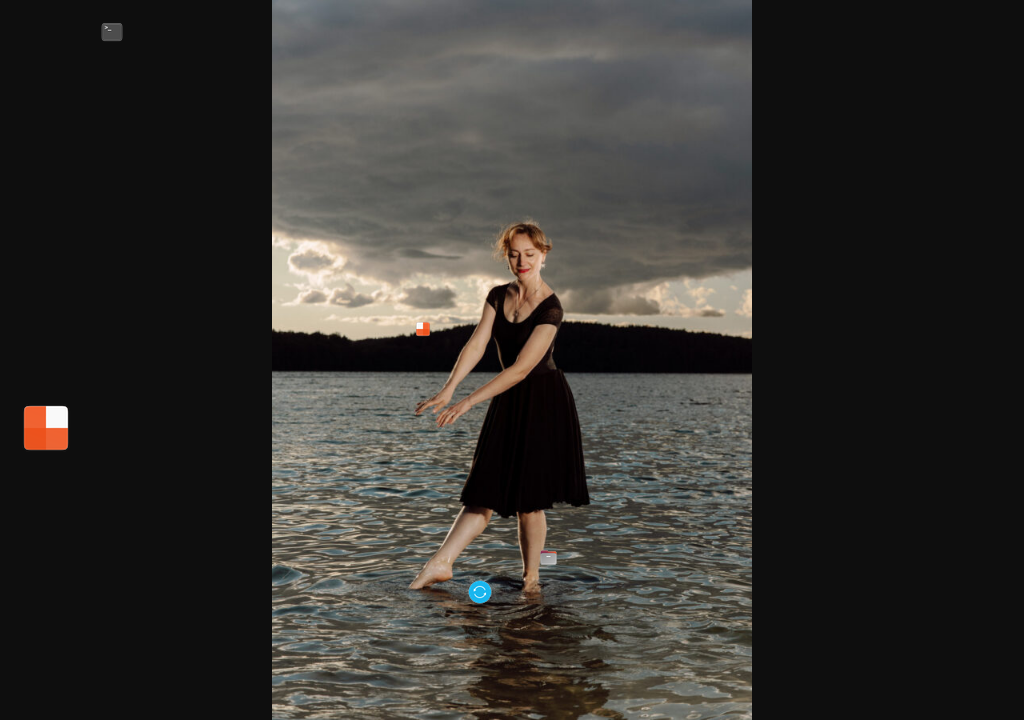 The height and width of the screenshot is (720, 1024). Describe the element at coordinates (548, 557) in the screenshot. I see `open the file manager application` at that location.